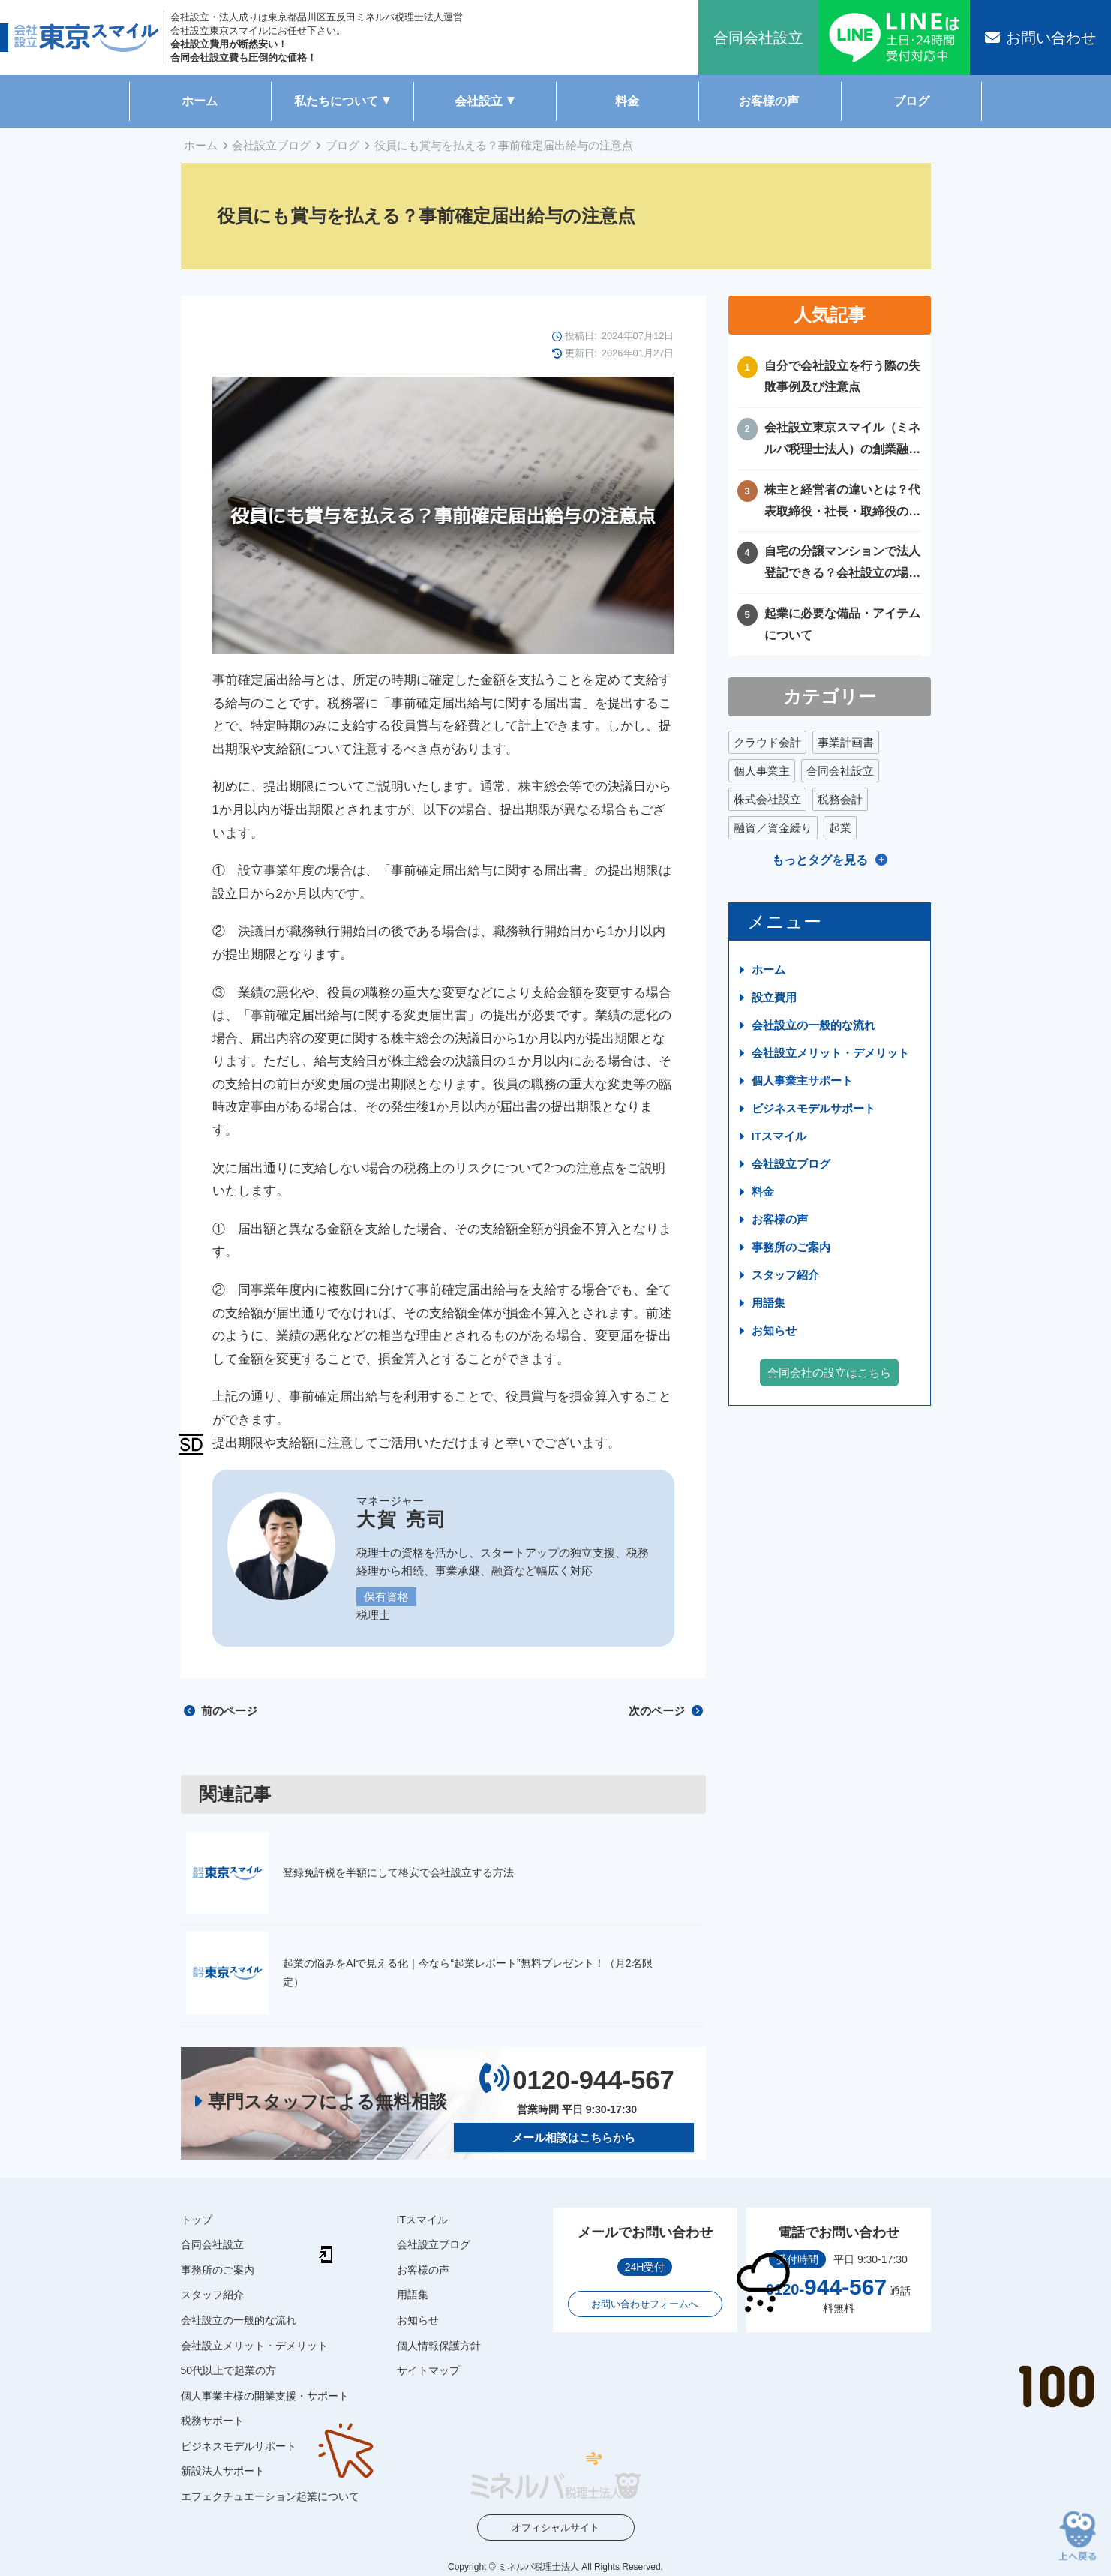  Describe the element at coordinates (191, 1444) in the screenshot. I see `indicates standard definition video quality` at that location.